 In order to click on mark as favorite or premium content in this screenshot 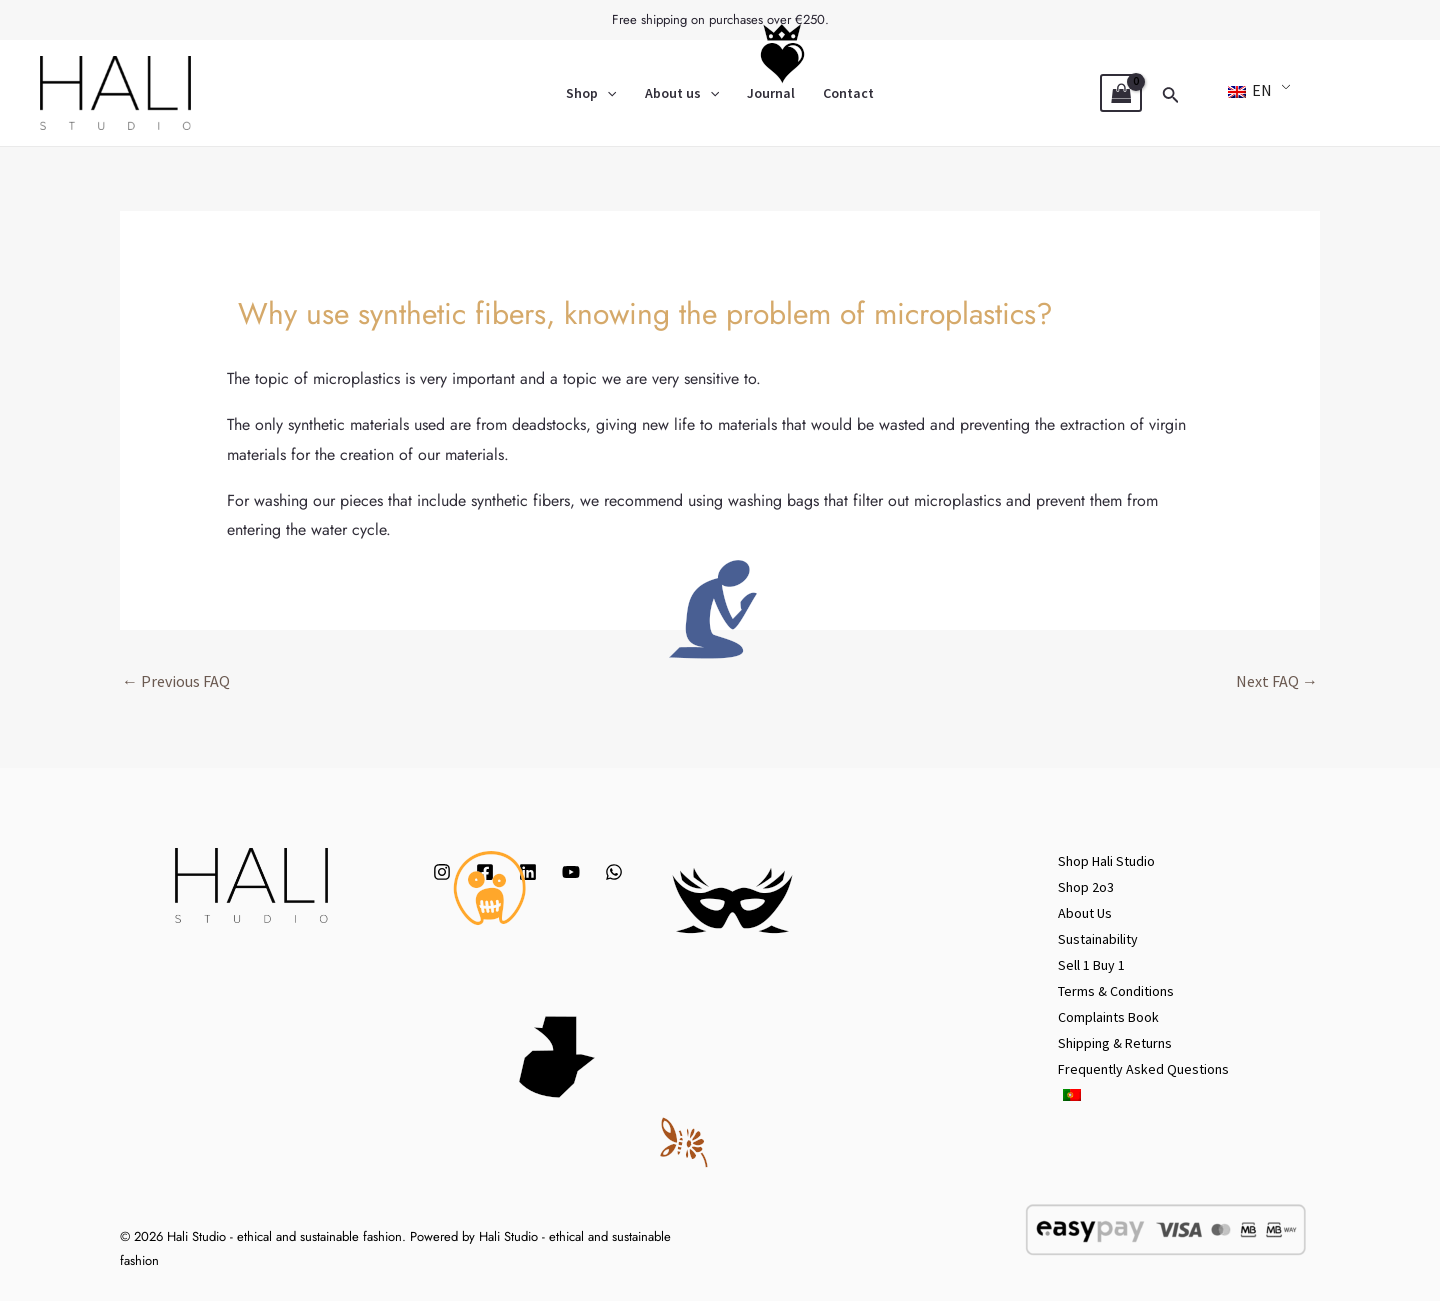, I will do `click(782, 53)`.